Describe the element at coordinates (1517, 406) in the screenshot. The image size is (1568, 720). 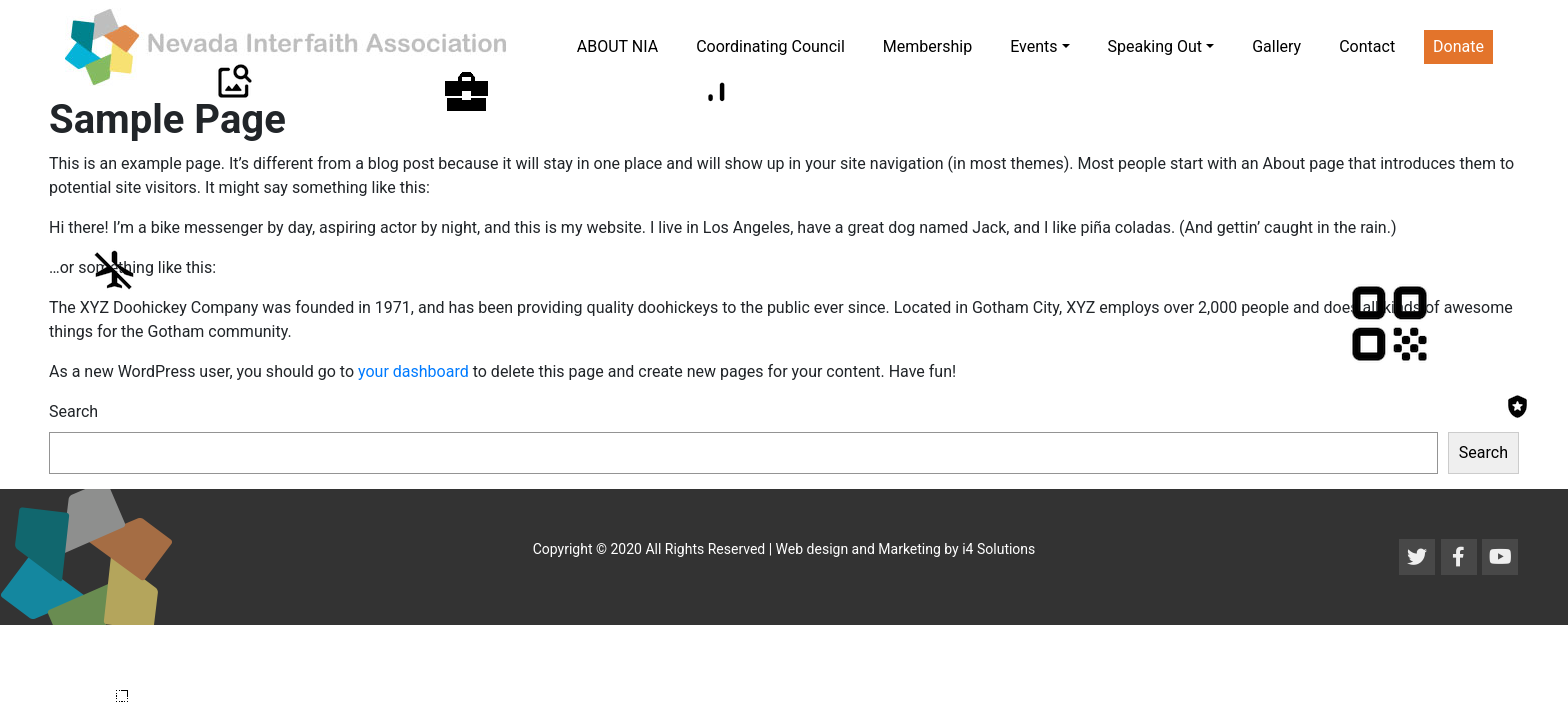
I see `access local police or emergency services` at that location.